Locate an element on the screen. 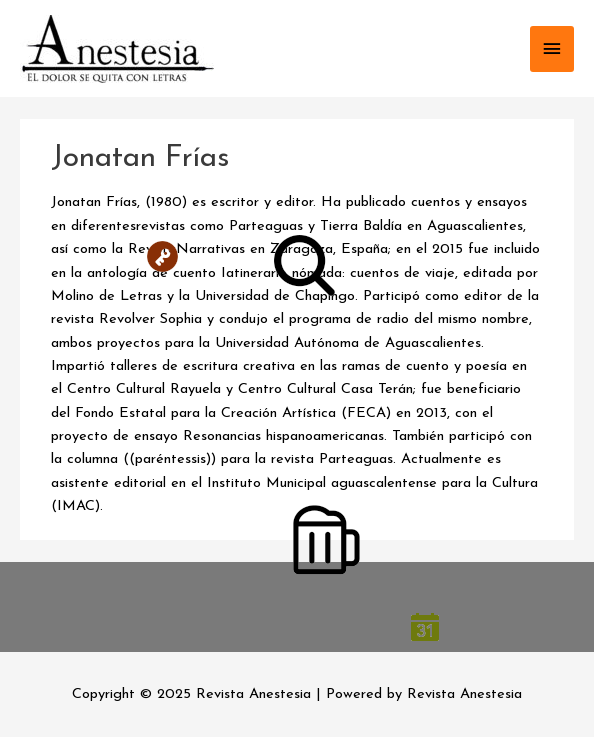 This screenshot has width=594, height=737. access security or authentication settings is located at coordinates (162, 256).